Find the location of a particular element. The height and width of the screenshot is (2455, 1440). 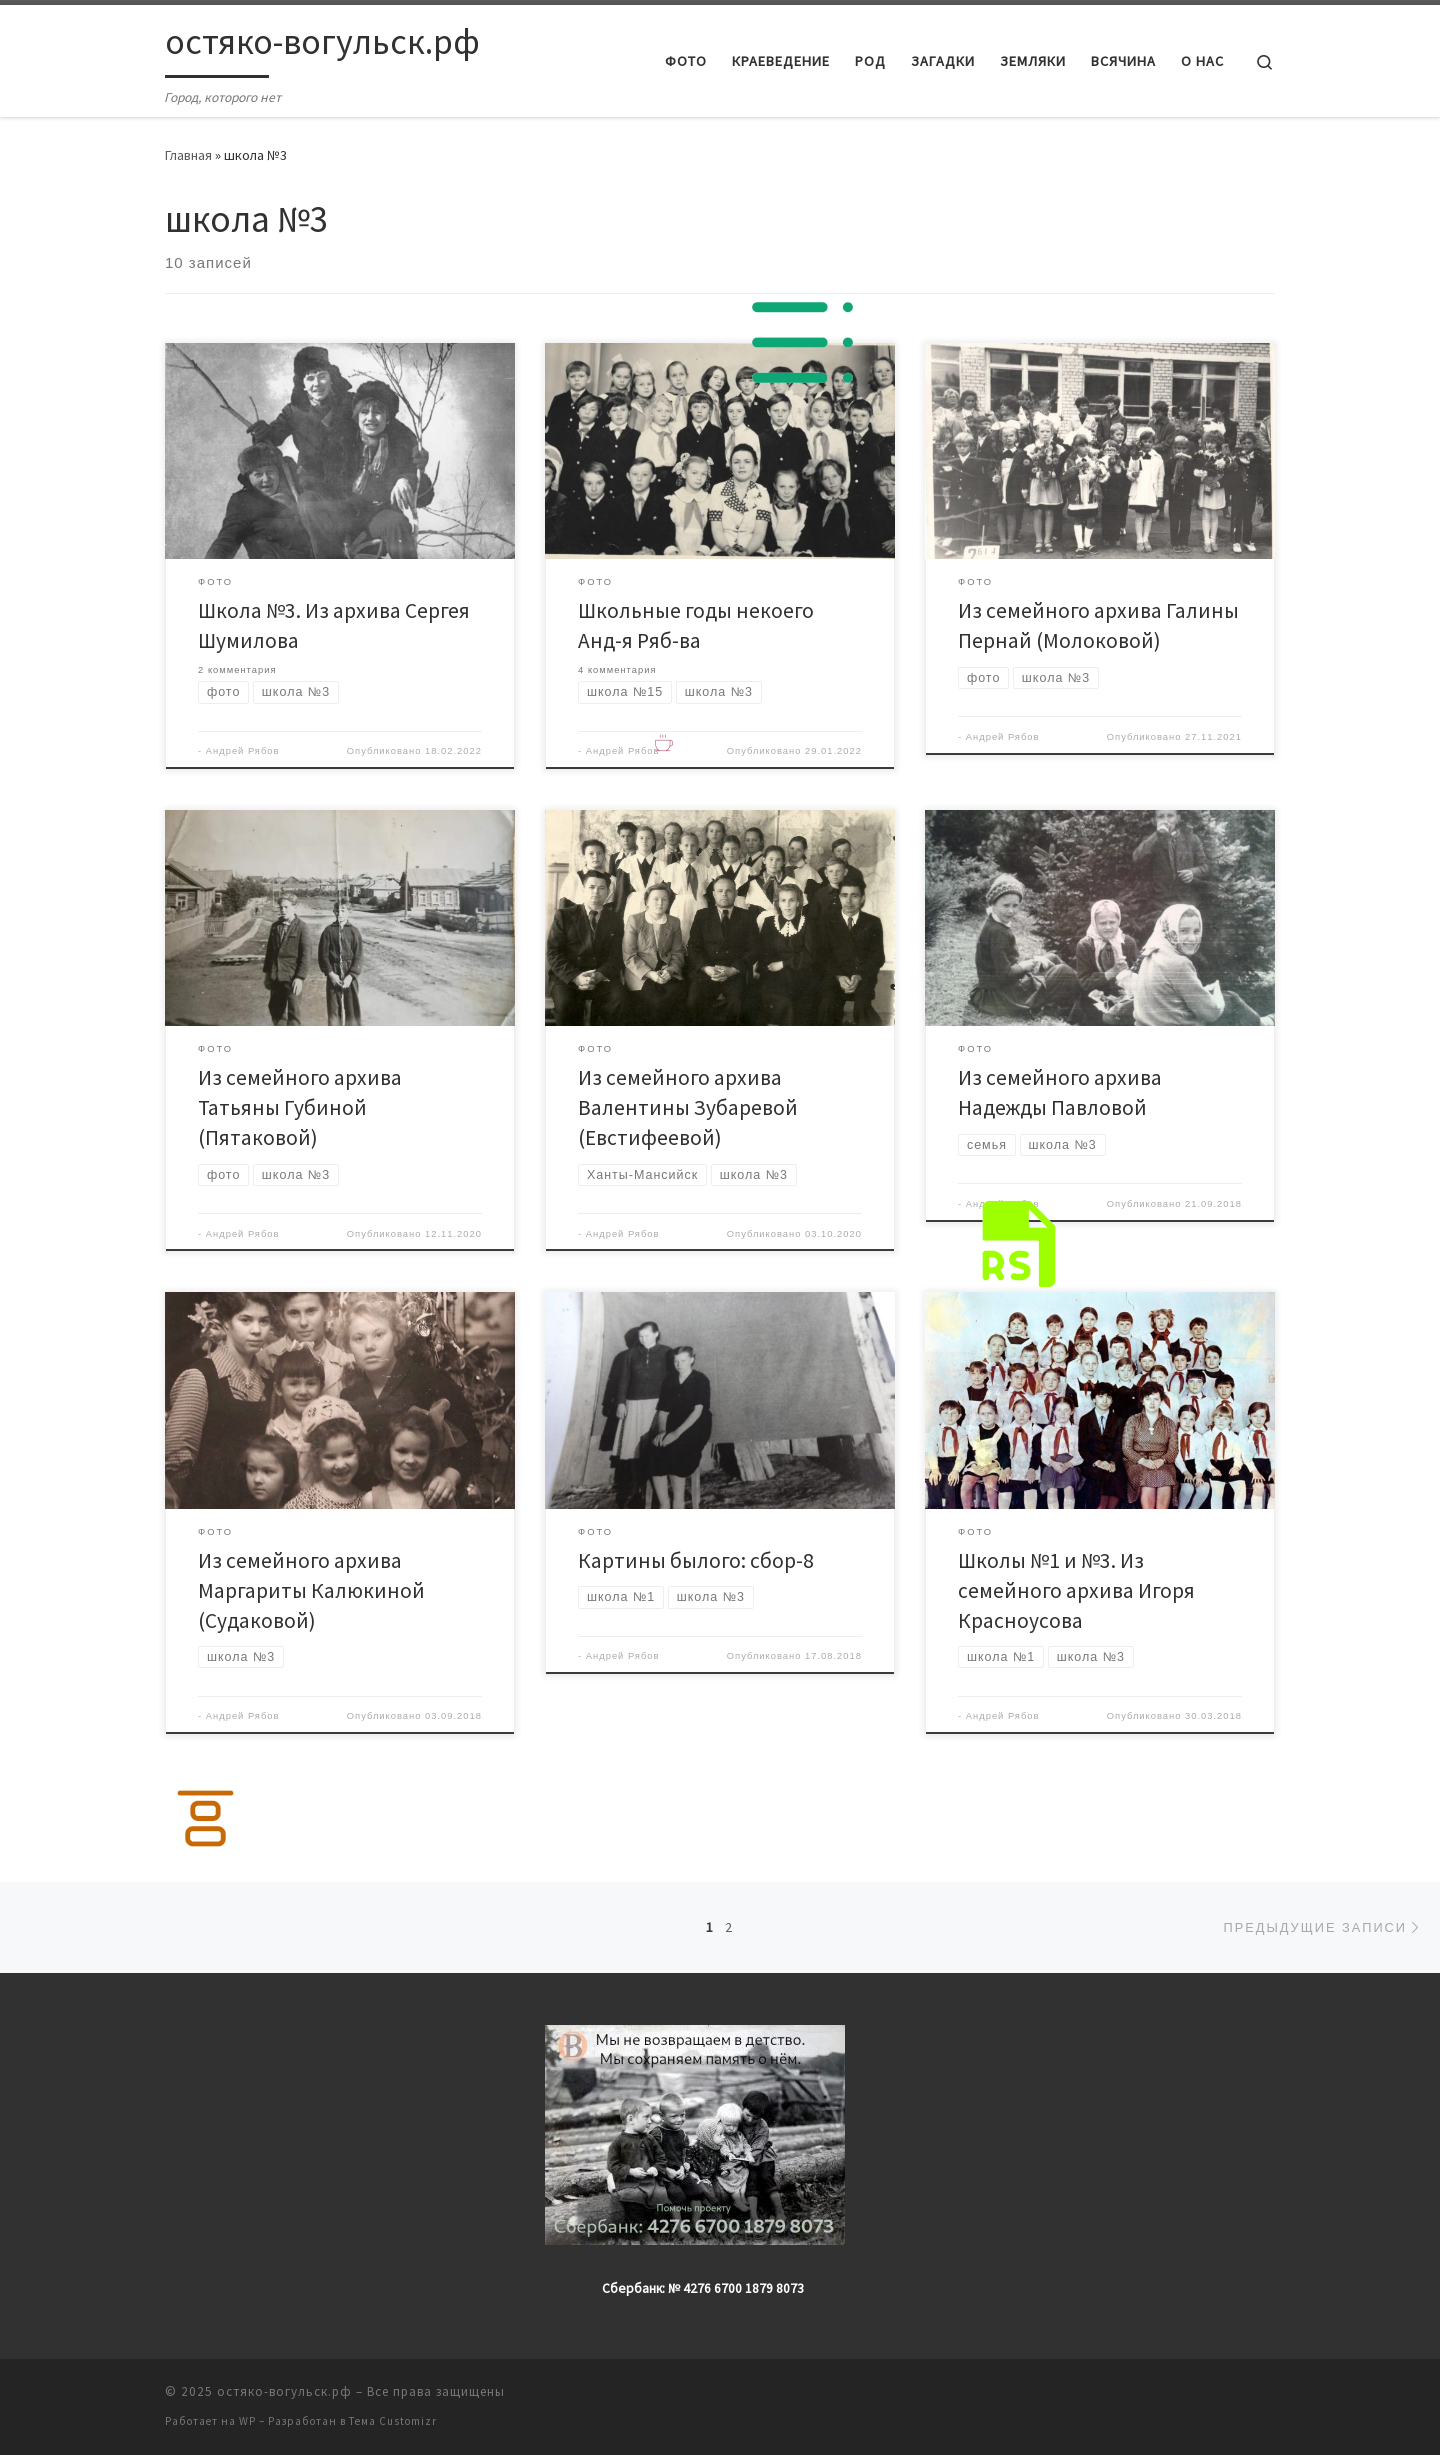

a Rust source code file is located at coordinates (1019, 1244).